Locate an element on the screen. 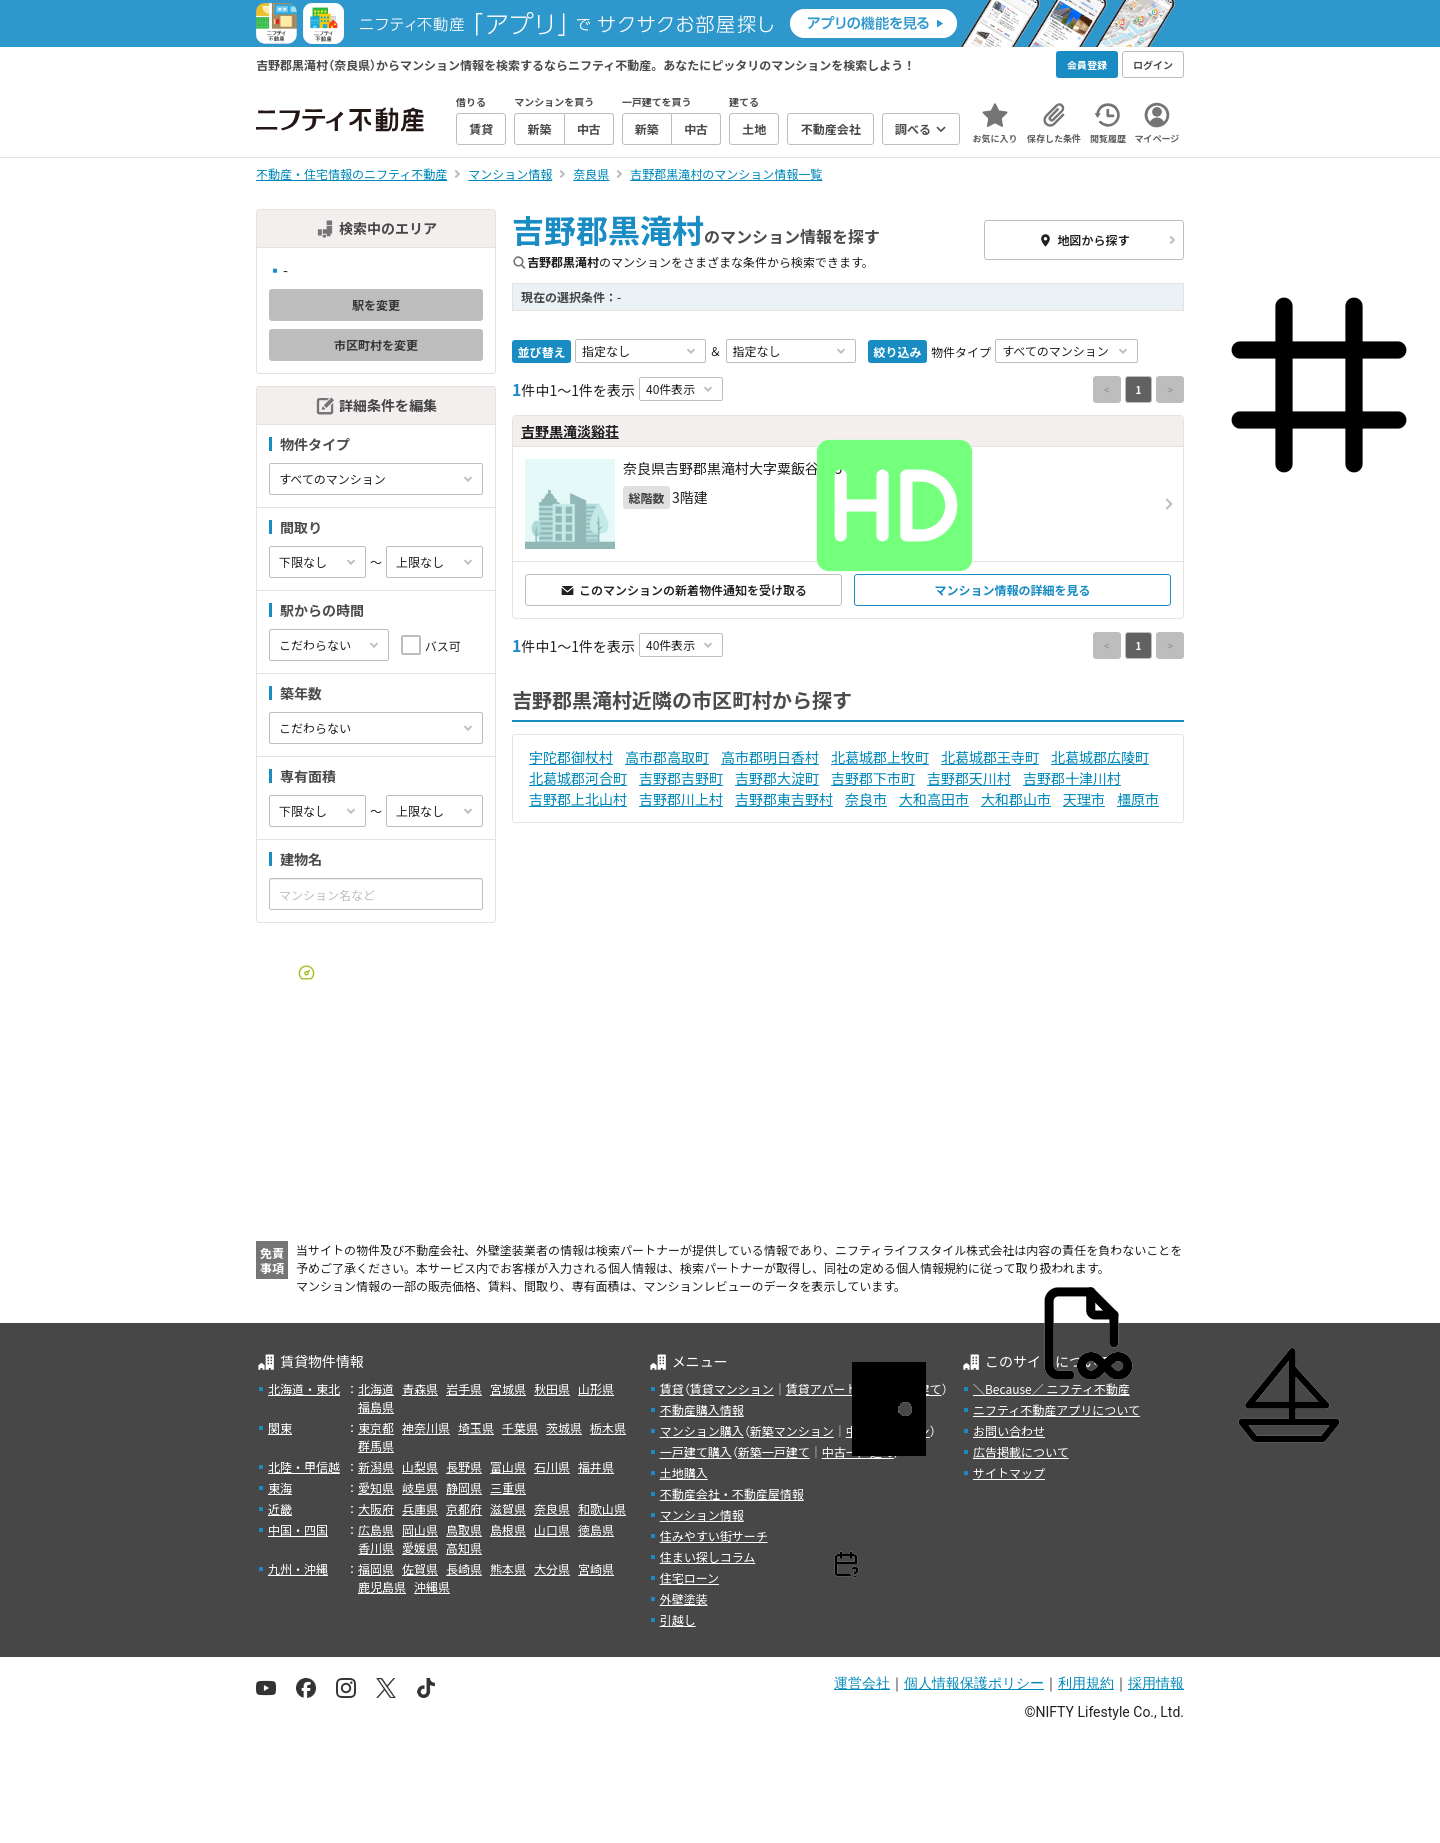  a file with unlimited or infinite storage is located at coordinates (1081, 1333).